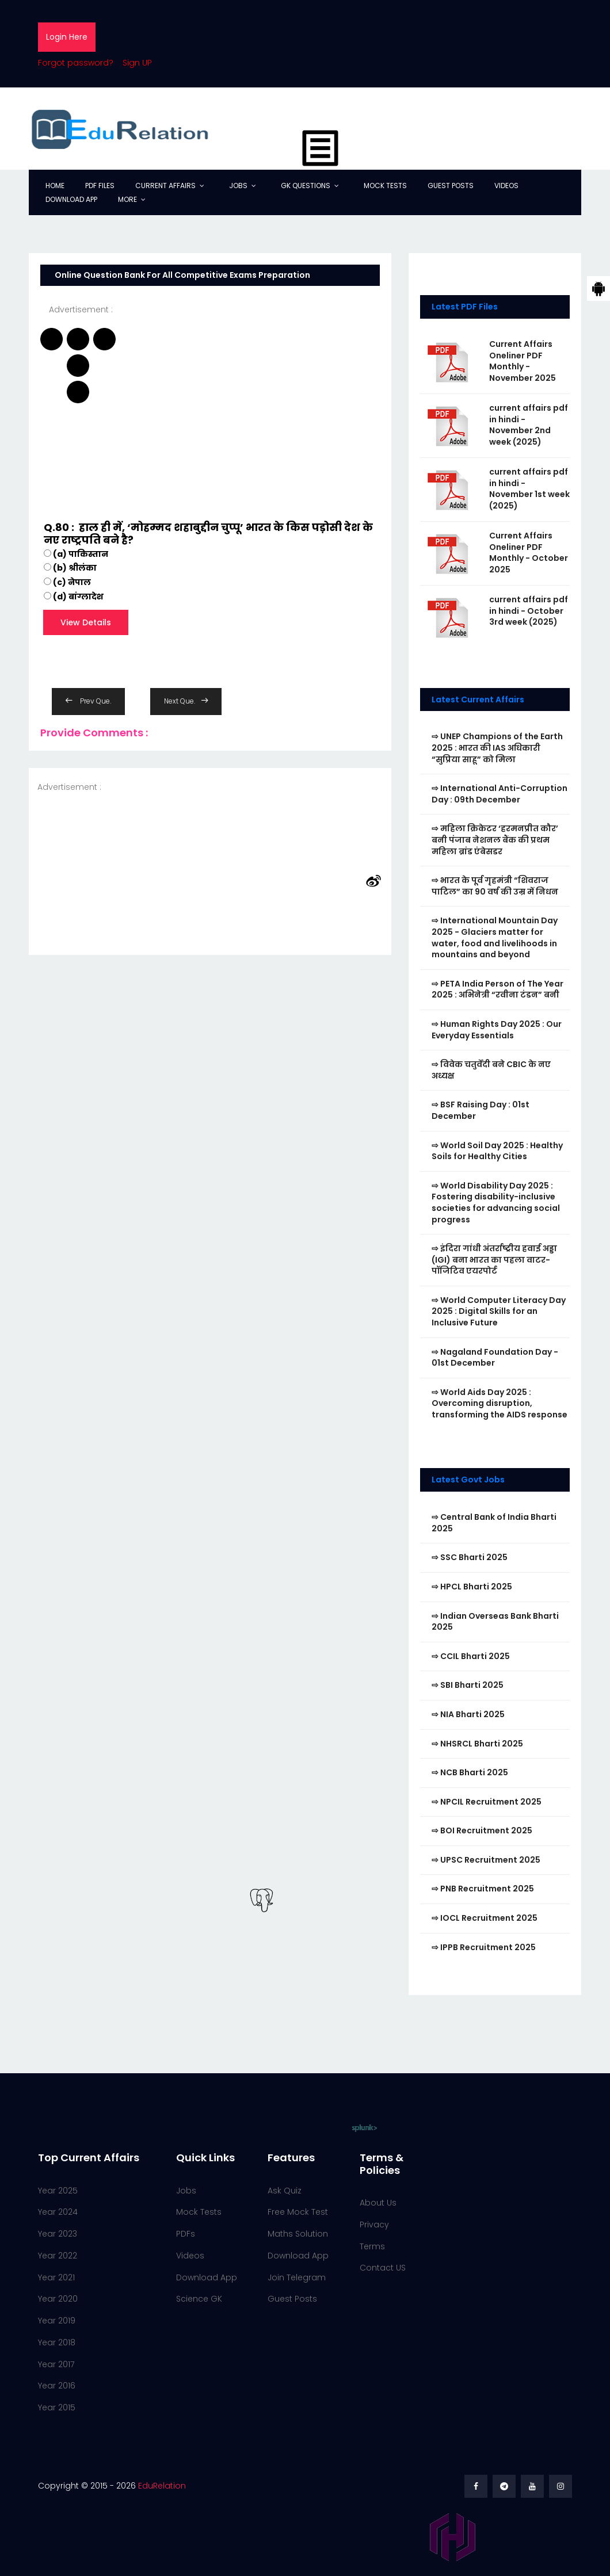 The image size is (610, 2576). What do you see at coordinates (373, 881) in the screenshot?
I see `open weibo app` at bounding box center [373, 881].